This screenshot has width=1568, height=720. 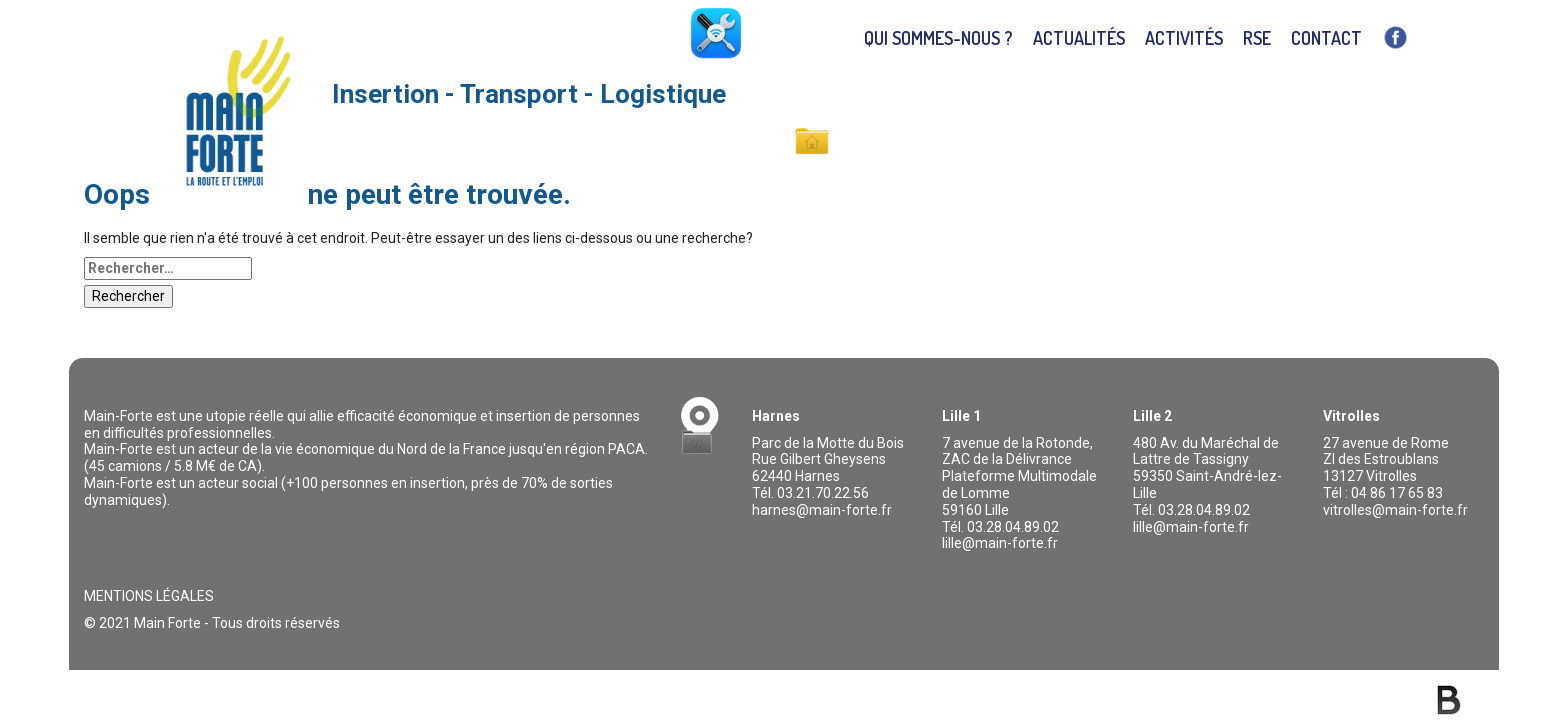 What do you see at coordinates (716, 33) in the screenshot?
I see `open wireless diagnostics tool` at bounding box center [716, 33].